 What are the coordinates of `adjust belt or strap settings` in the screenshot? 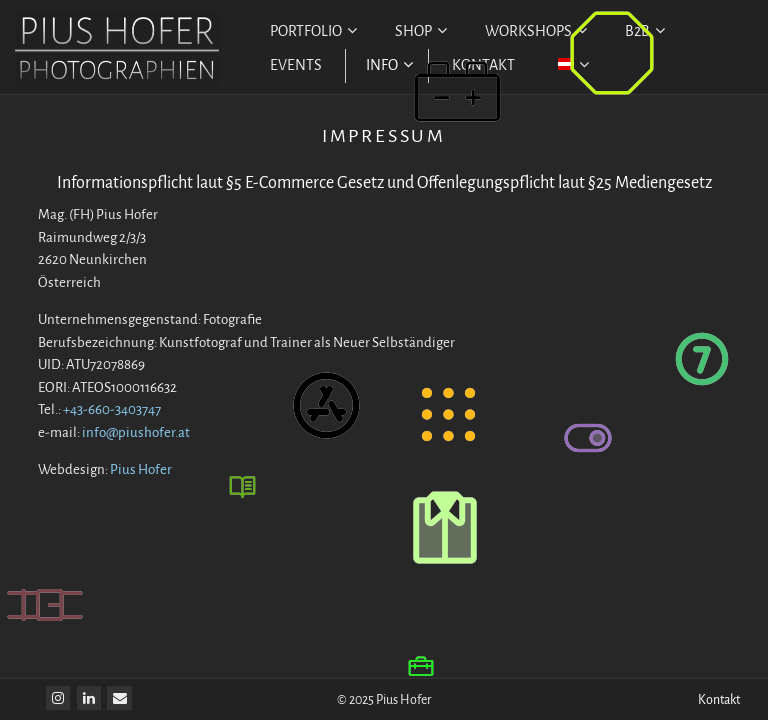 It's located at (45, 605).